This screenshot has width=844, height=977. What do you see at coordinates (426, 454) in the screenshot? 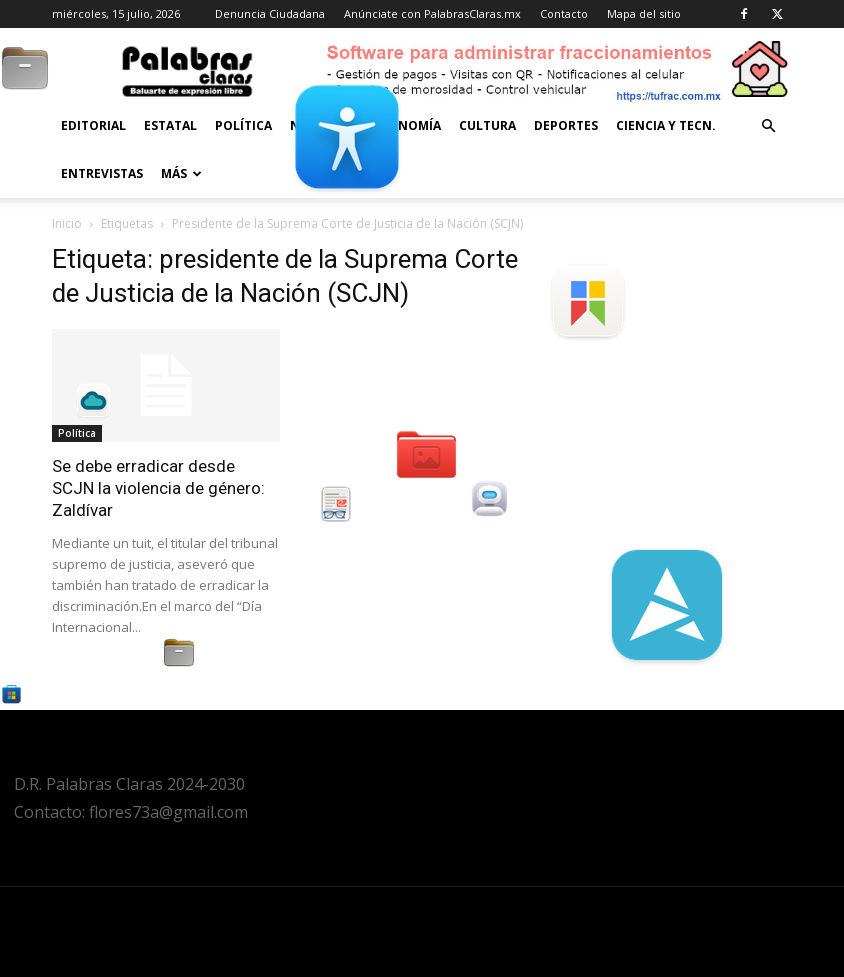
I see `open your images folder` at bounding box center [426, 454].